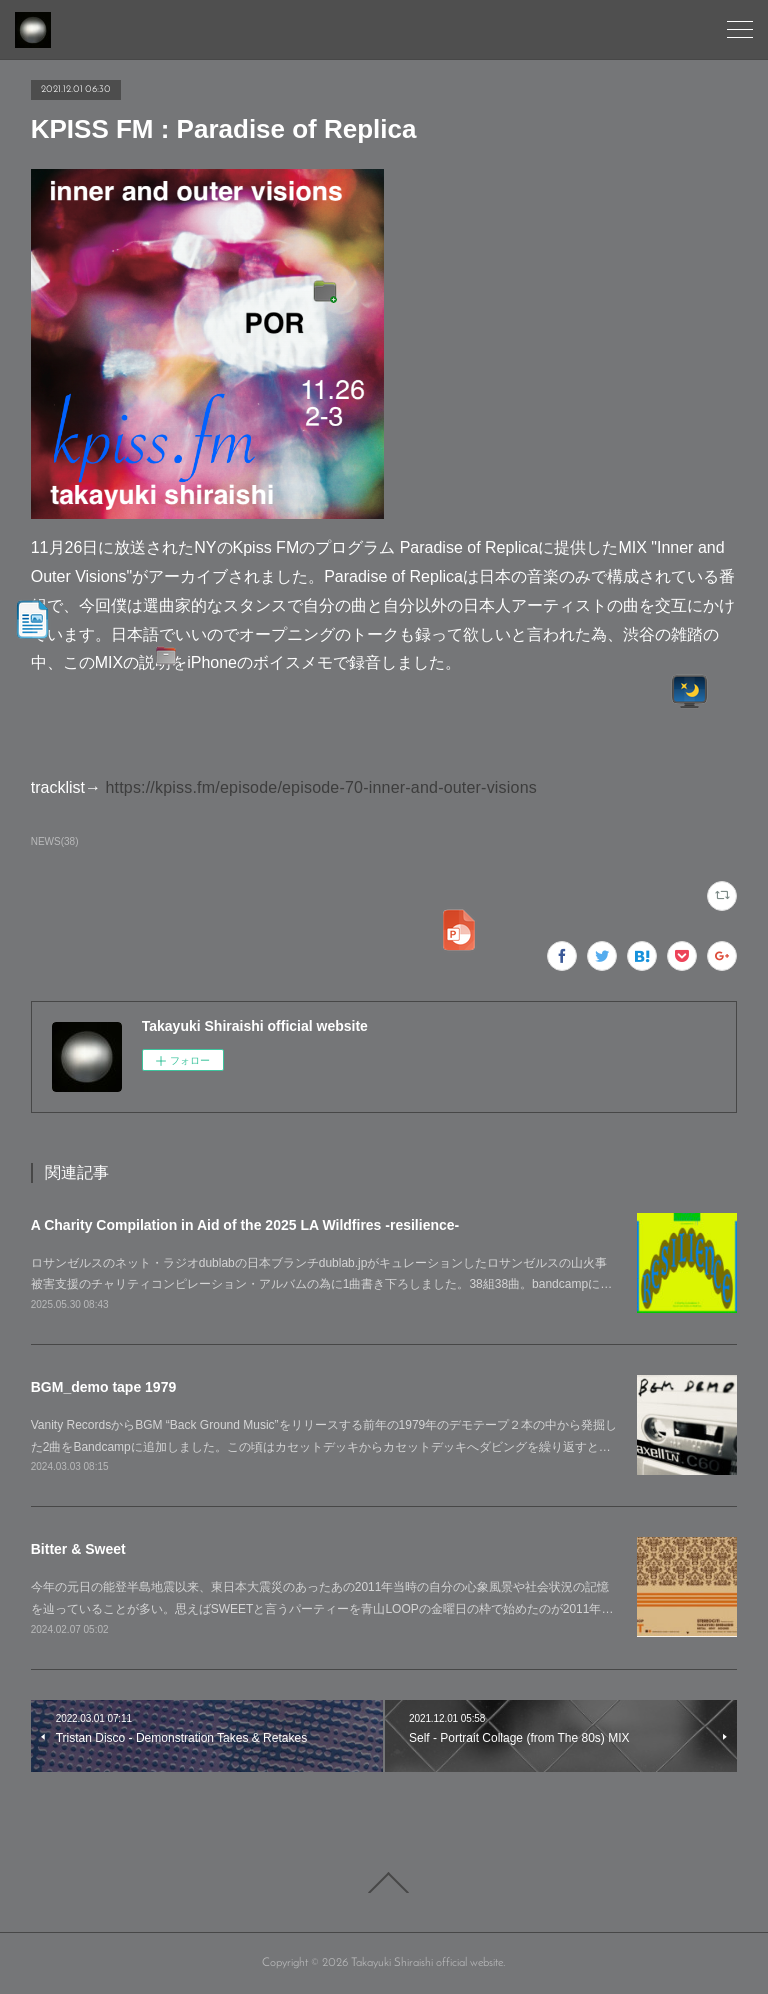 Image resolution: width=768 pixels, height=1994 pixels. I want to click on open a PowerPoint presentation file, so click(459, 930).